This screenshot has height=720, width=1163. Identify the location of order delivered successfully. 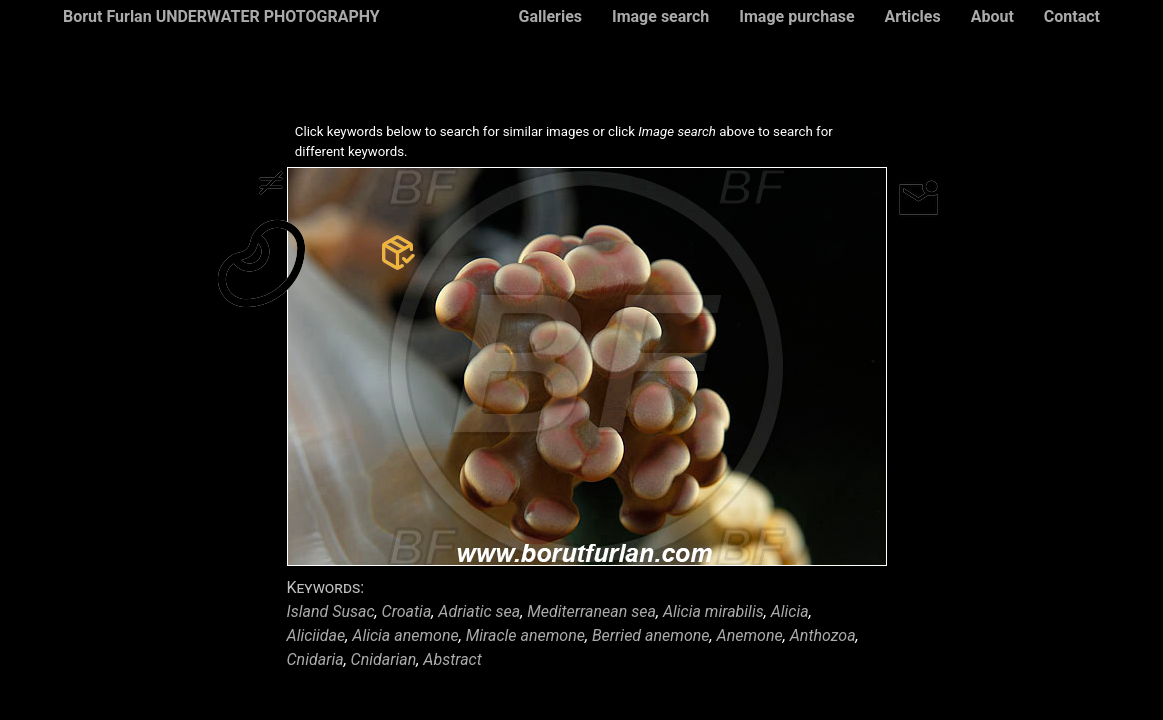
(397, 252).